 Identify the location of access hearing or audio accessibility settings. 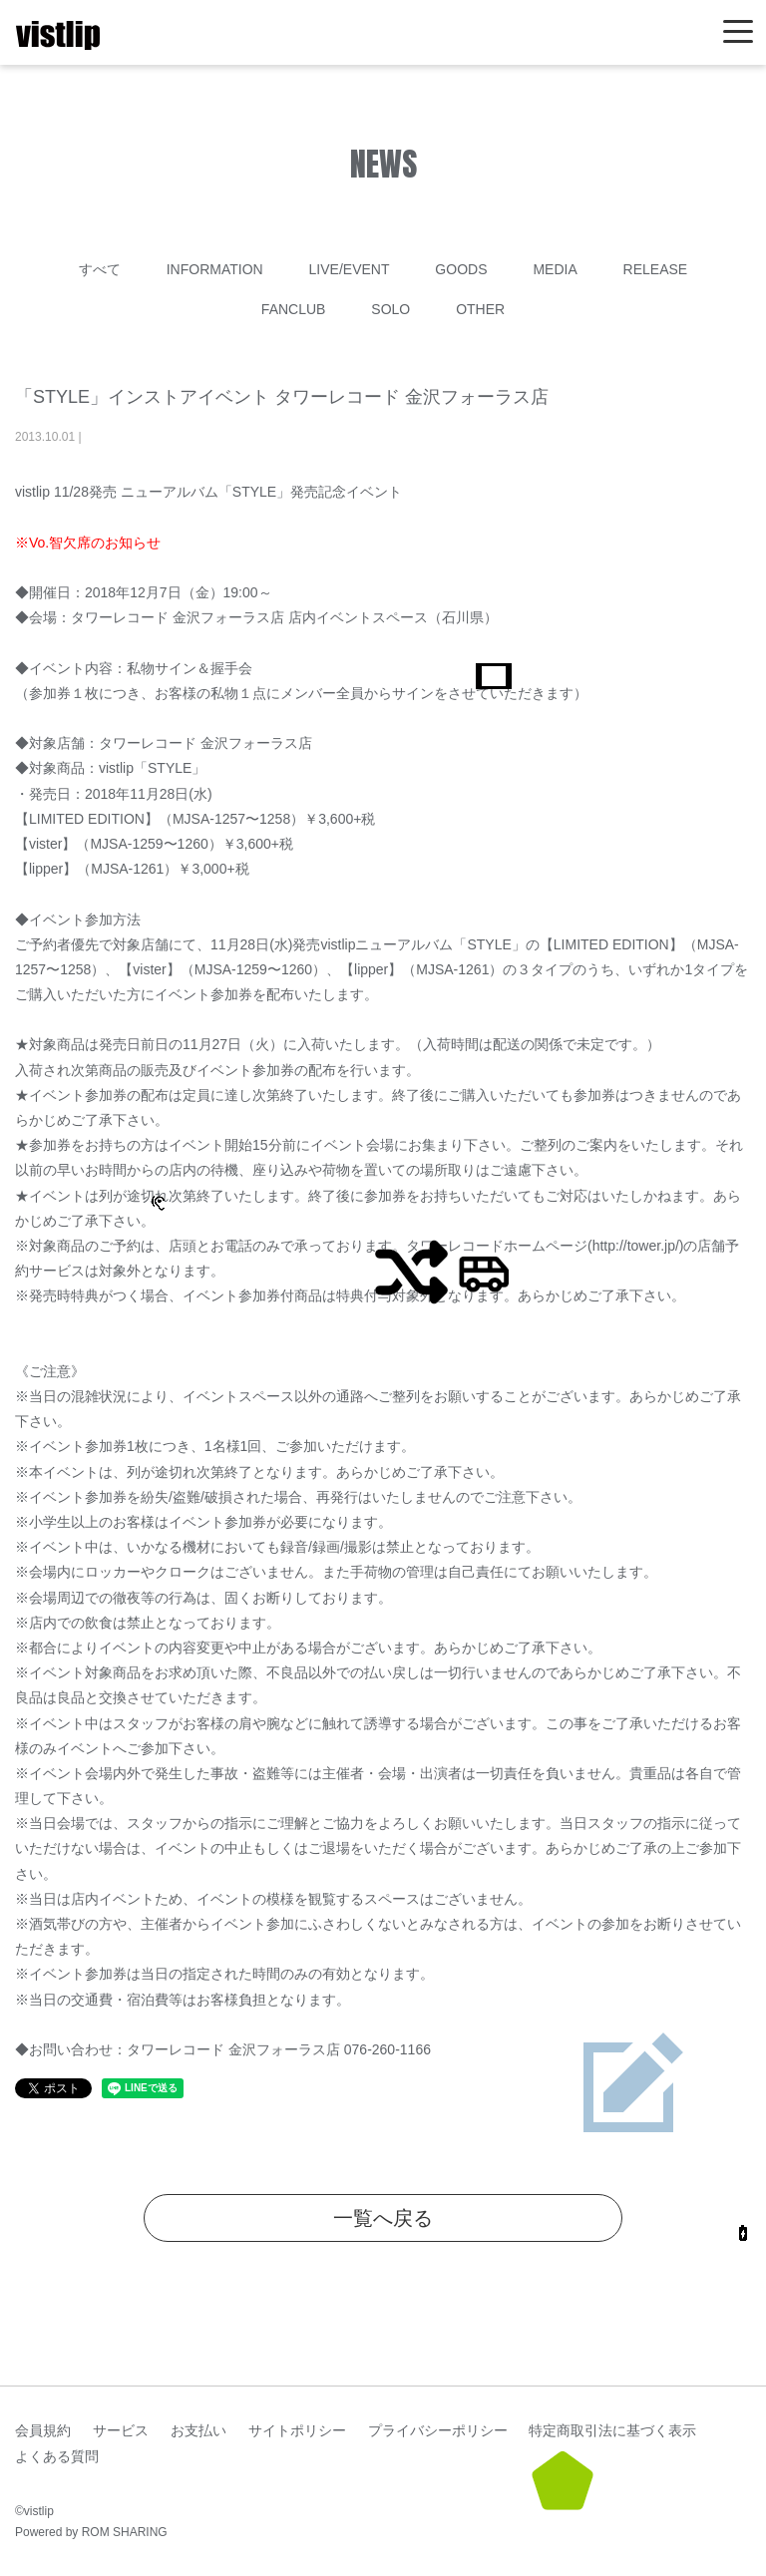
(158, 1203).